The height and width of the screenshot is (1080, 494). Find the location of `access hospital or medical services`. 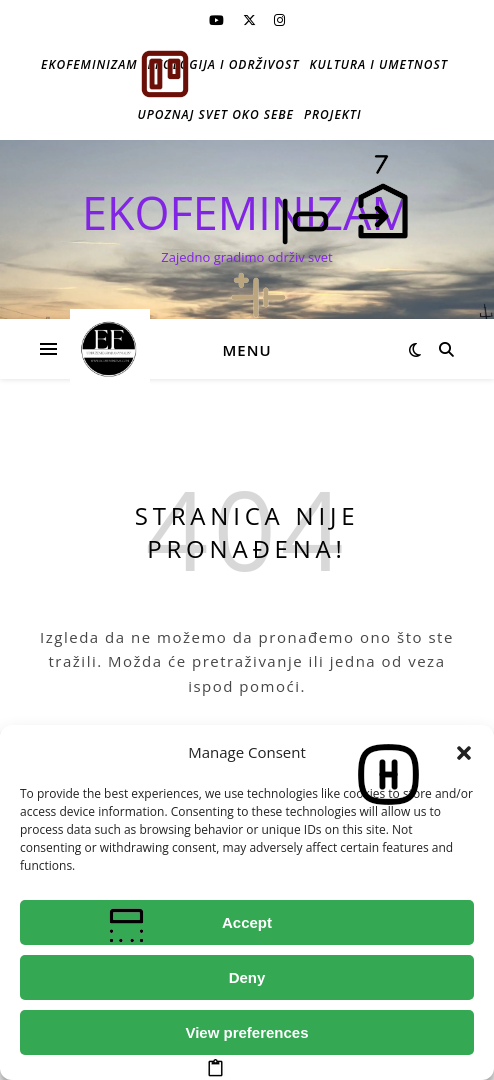

access hospital or medical services is located at coordinates (388, 774).